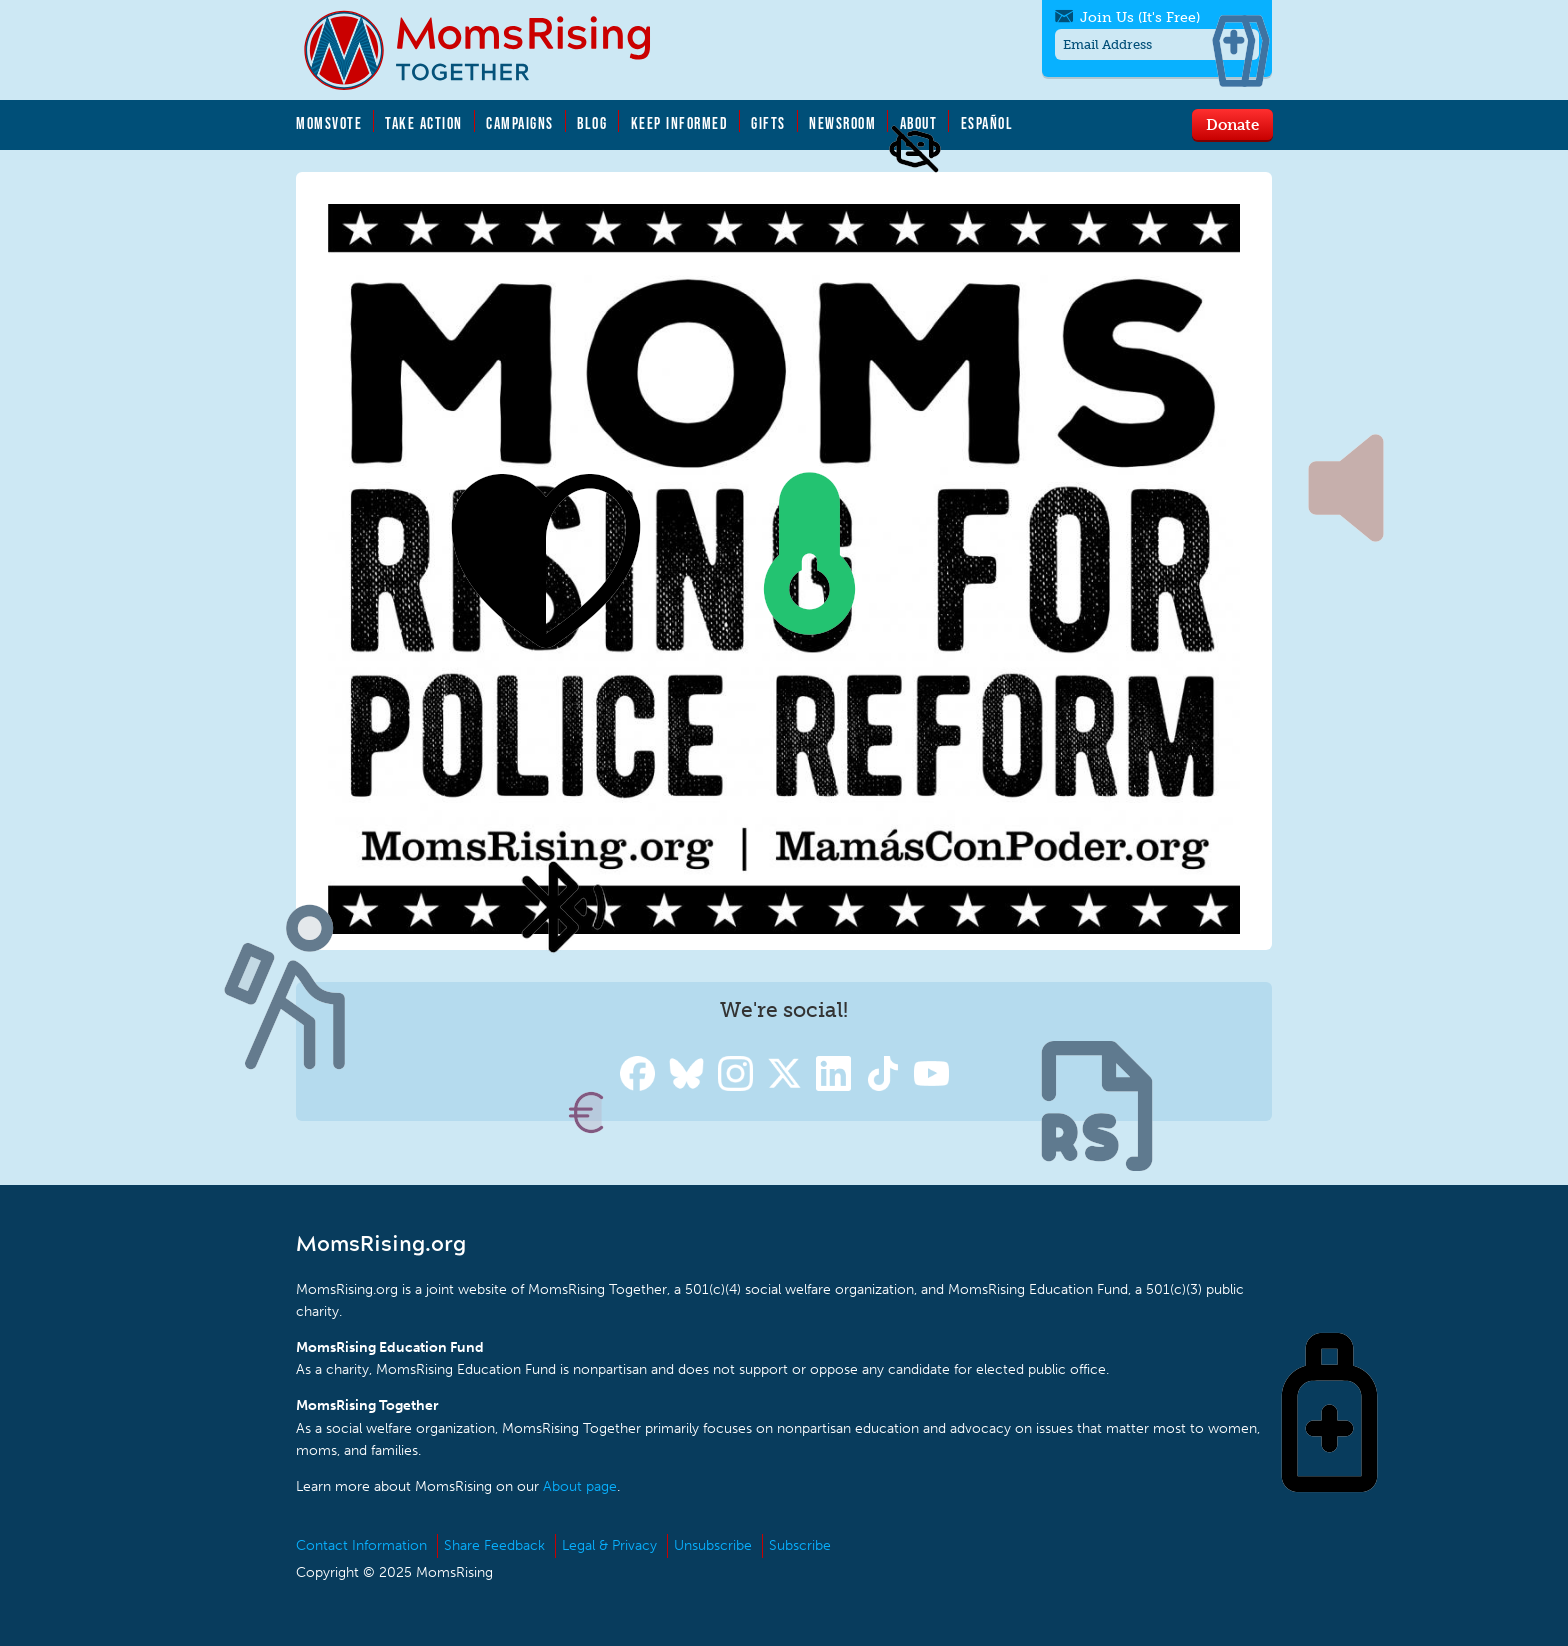 This screenshot has height=1646, width=1568. I want to click on mute audio or sound, so click(1346, 488).